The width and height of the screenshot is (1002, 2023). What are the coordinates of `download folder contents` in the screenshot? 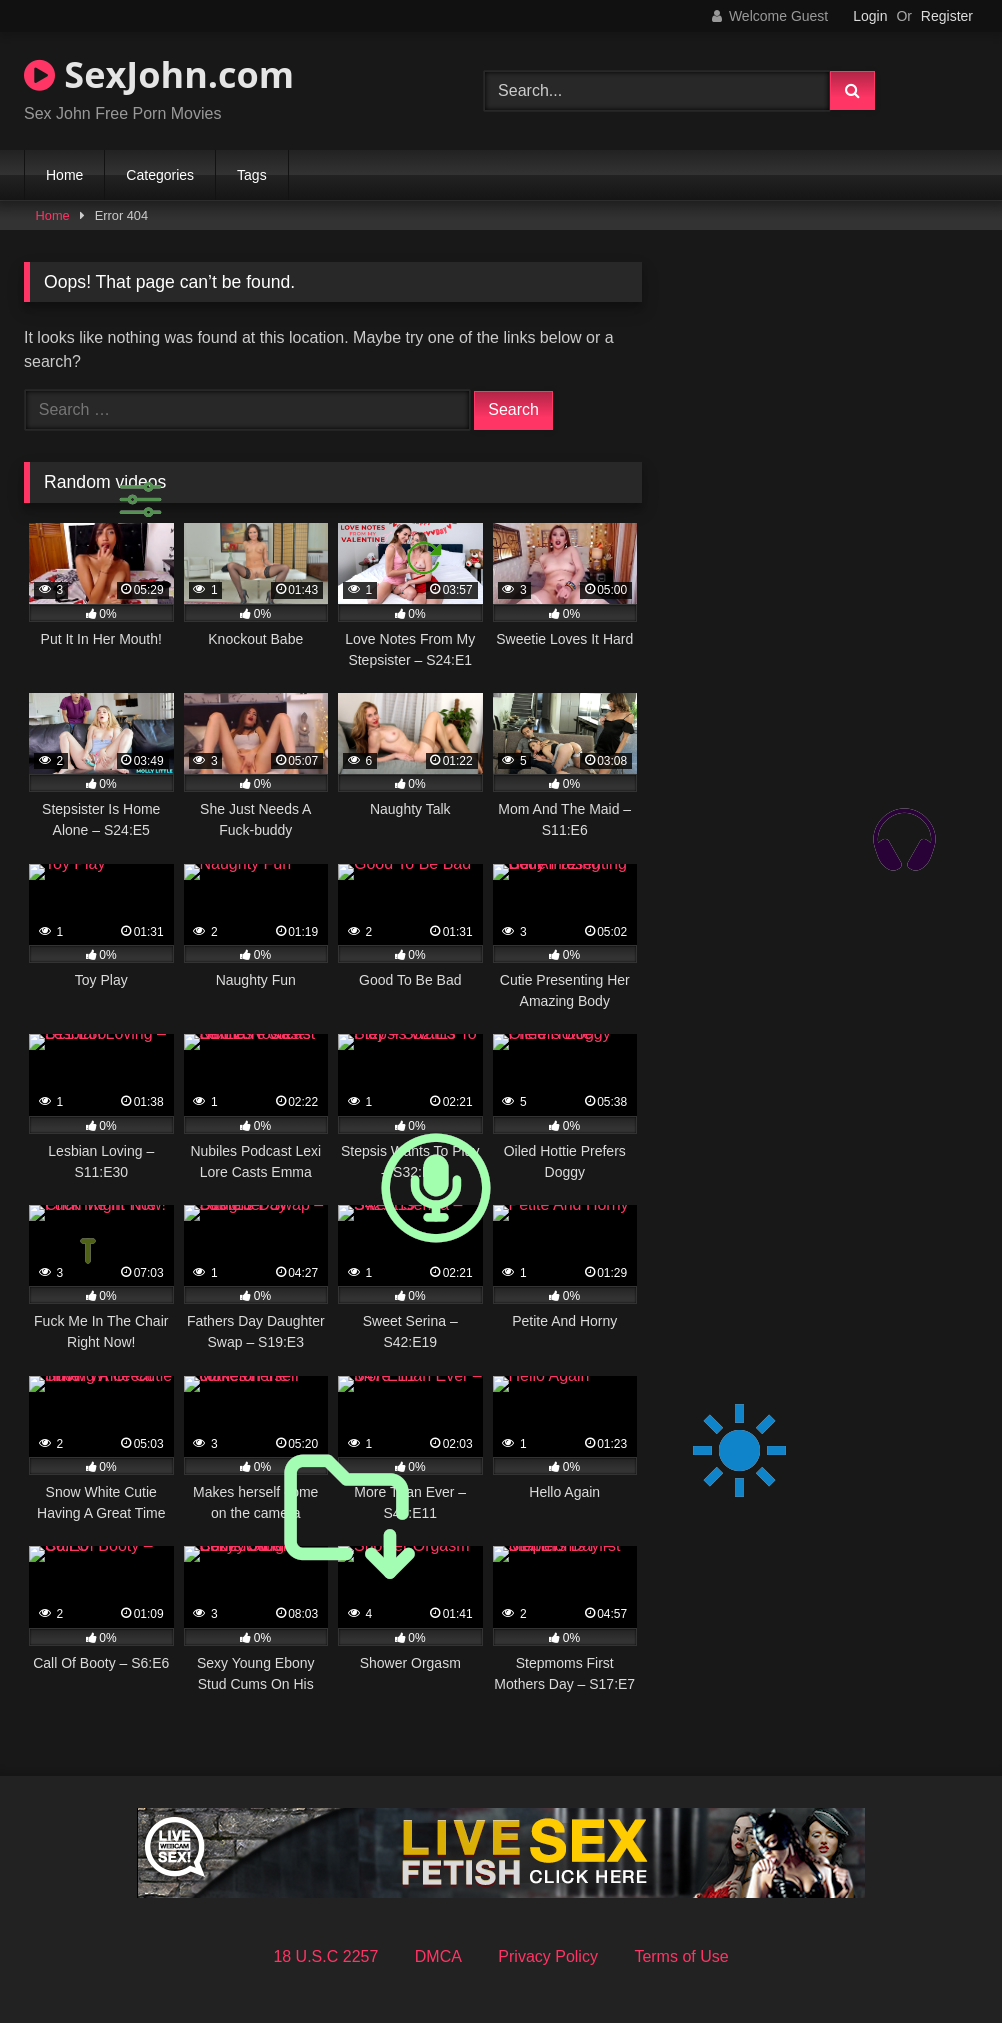 It's located at (346, 1510).